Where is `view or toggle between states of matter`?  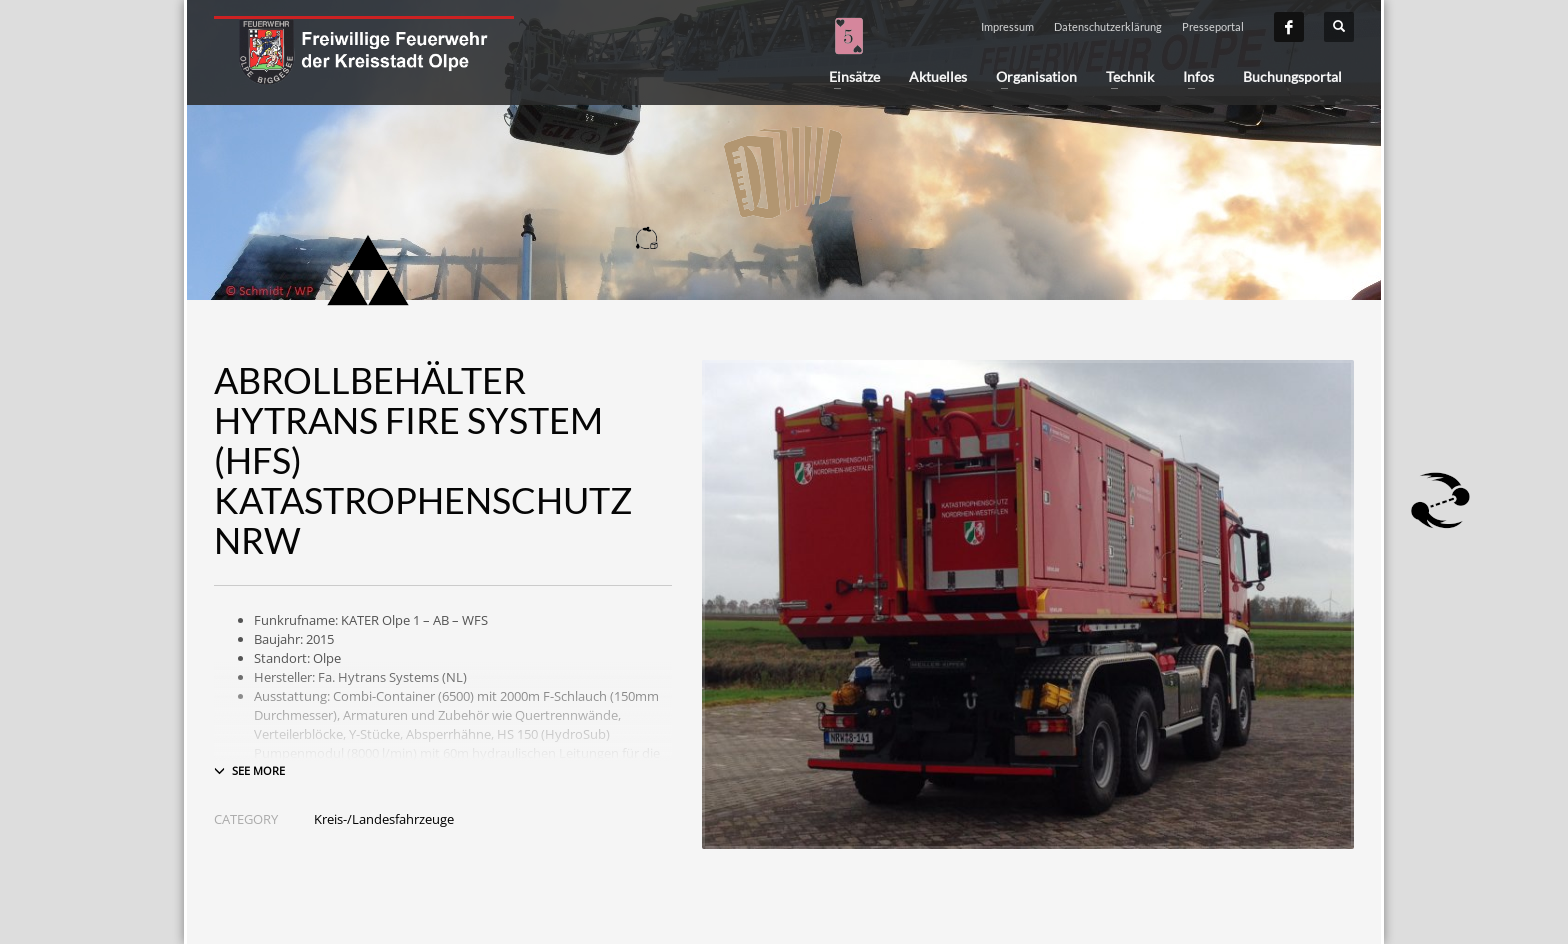
view or toggle between states of matter is located at coordinates (646, 238).